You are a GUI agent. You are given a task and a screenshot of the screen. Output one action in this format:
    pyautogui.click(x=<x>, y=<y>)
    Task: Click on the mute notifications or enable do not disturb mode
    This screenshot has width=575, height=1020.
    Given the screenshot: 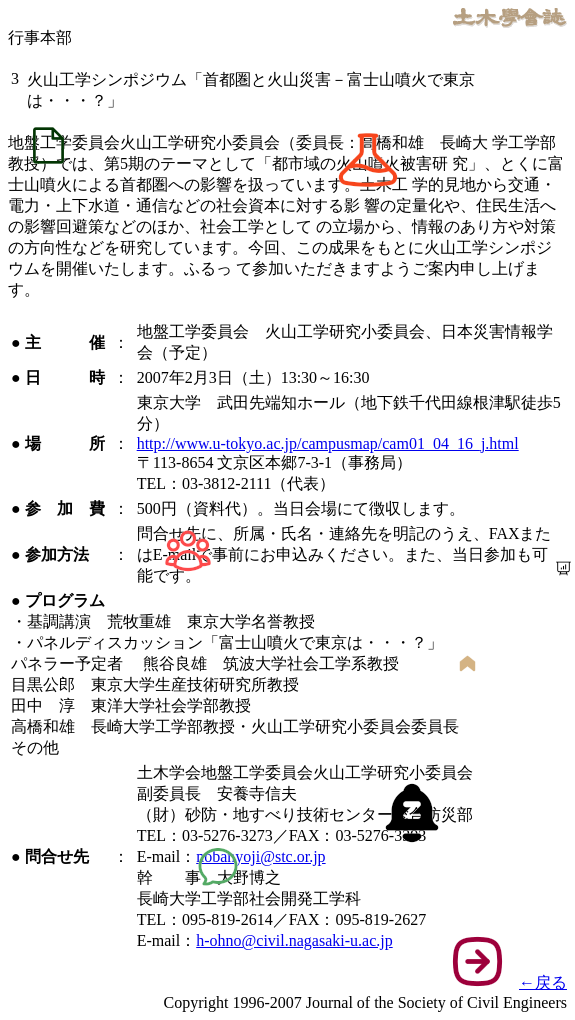 What is the action you would take?
    pyautogui.click(x=412, y=813)
    